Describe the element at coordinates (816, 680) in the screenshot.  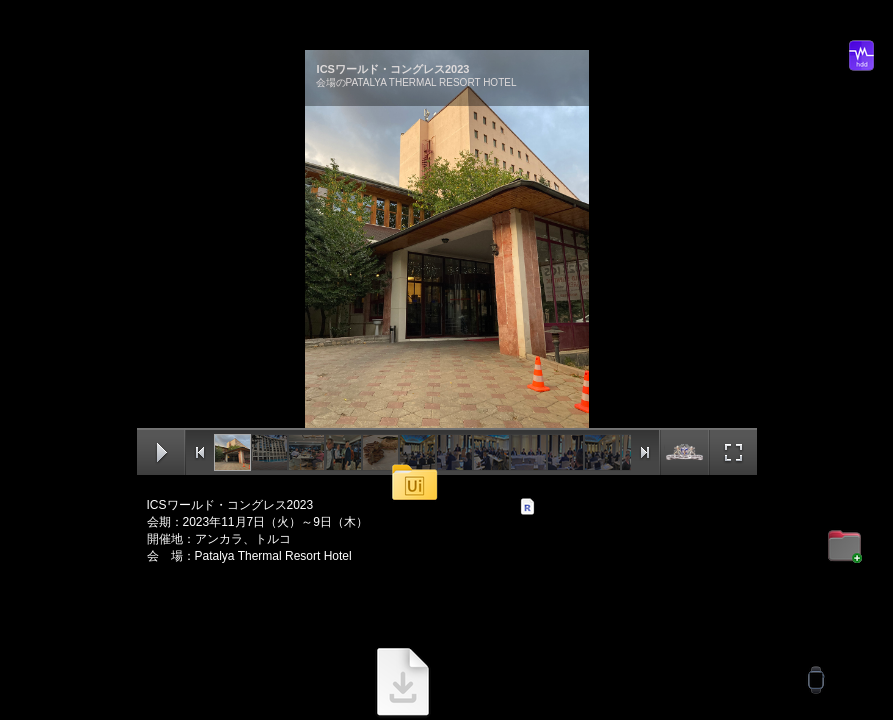
I see `apple watch series 8 device icon` at that location.